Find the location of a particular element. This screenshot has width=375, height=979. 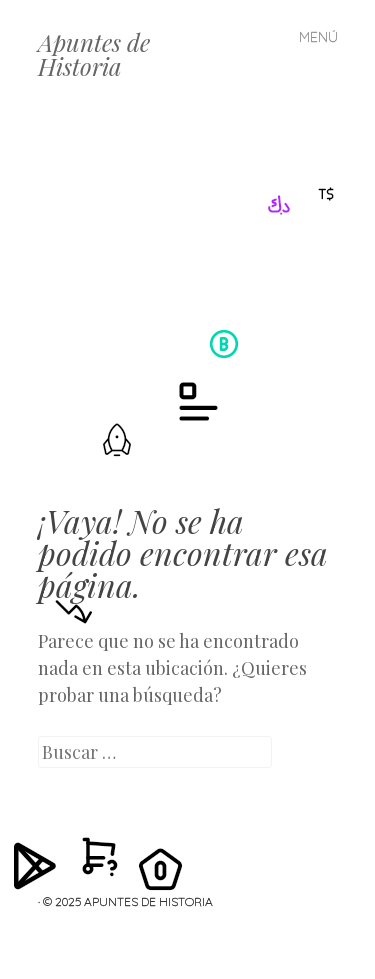

add a caption to an image or media is located at coordinates (198, 401).